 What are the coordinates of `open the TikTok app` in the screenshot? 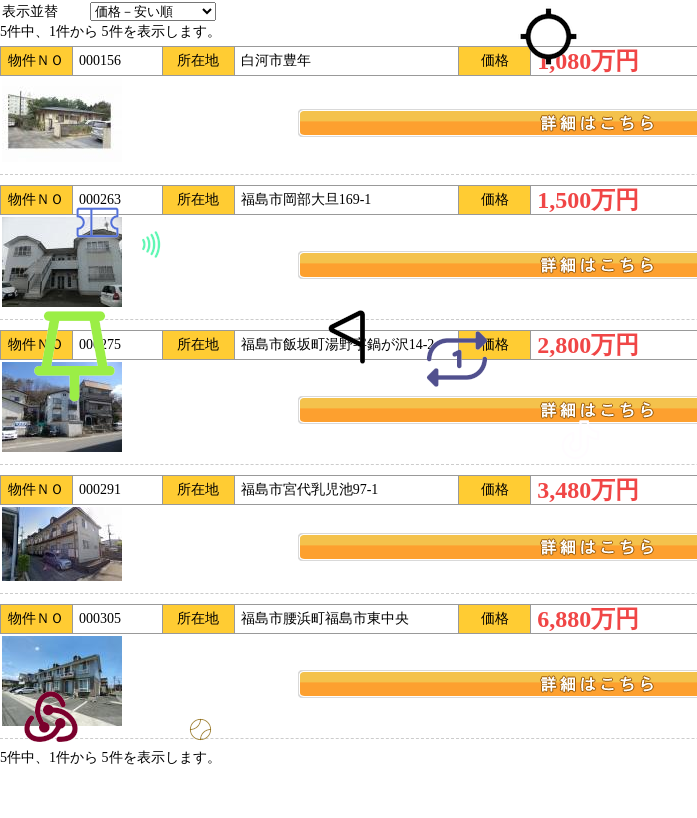 It's located at (580, 440).